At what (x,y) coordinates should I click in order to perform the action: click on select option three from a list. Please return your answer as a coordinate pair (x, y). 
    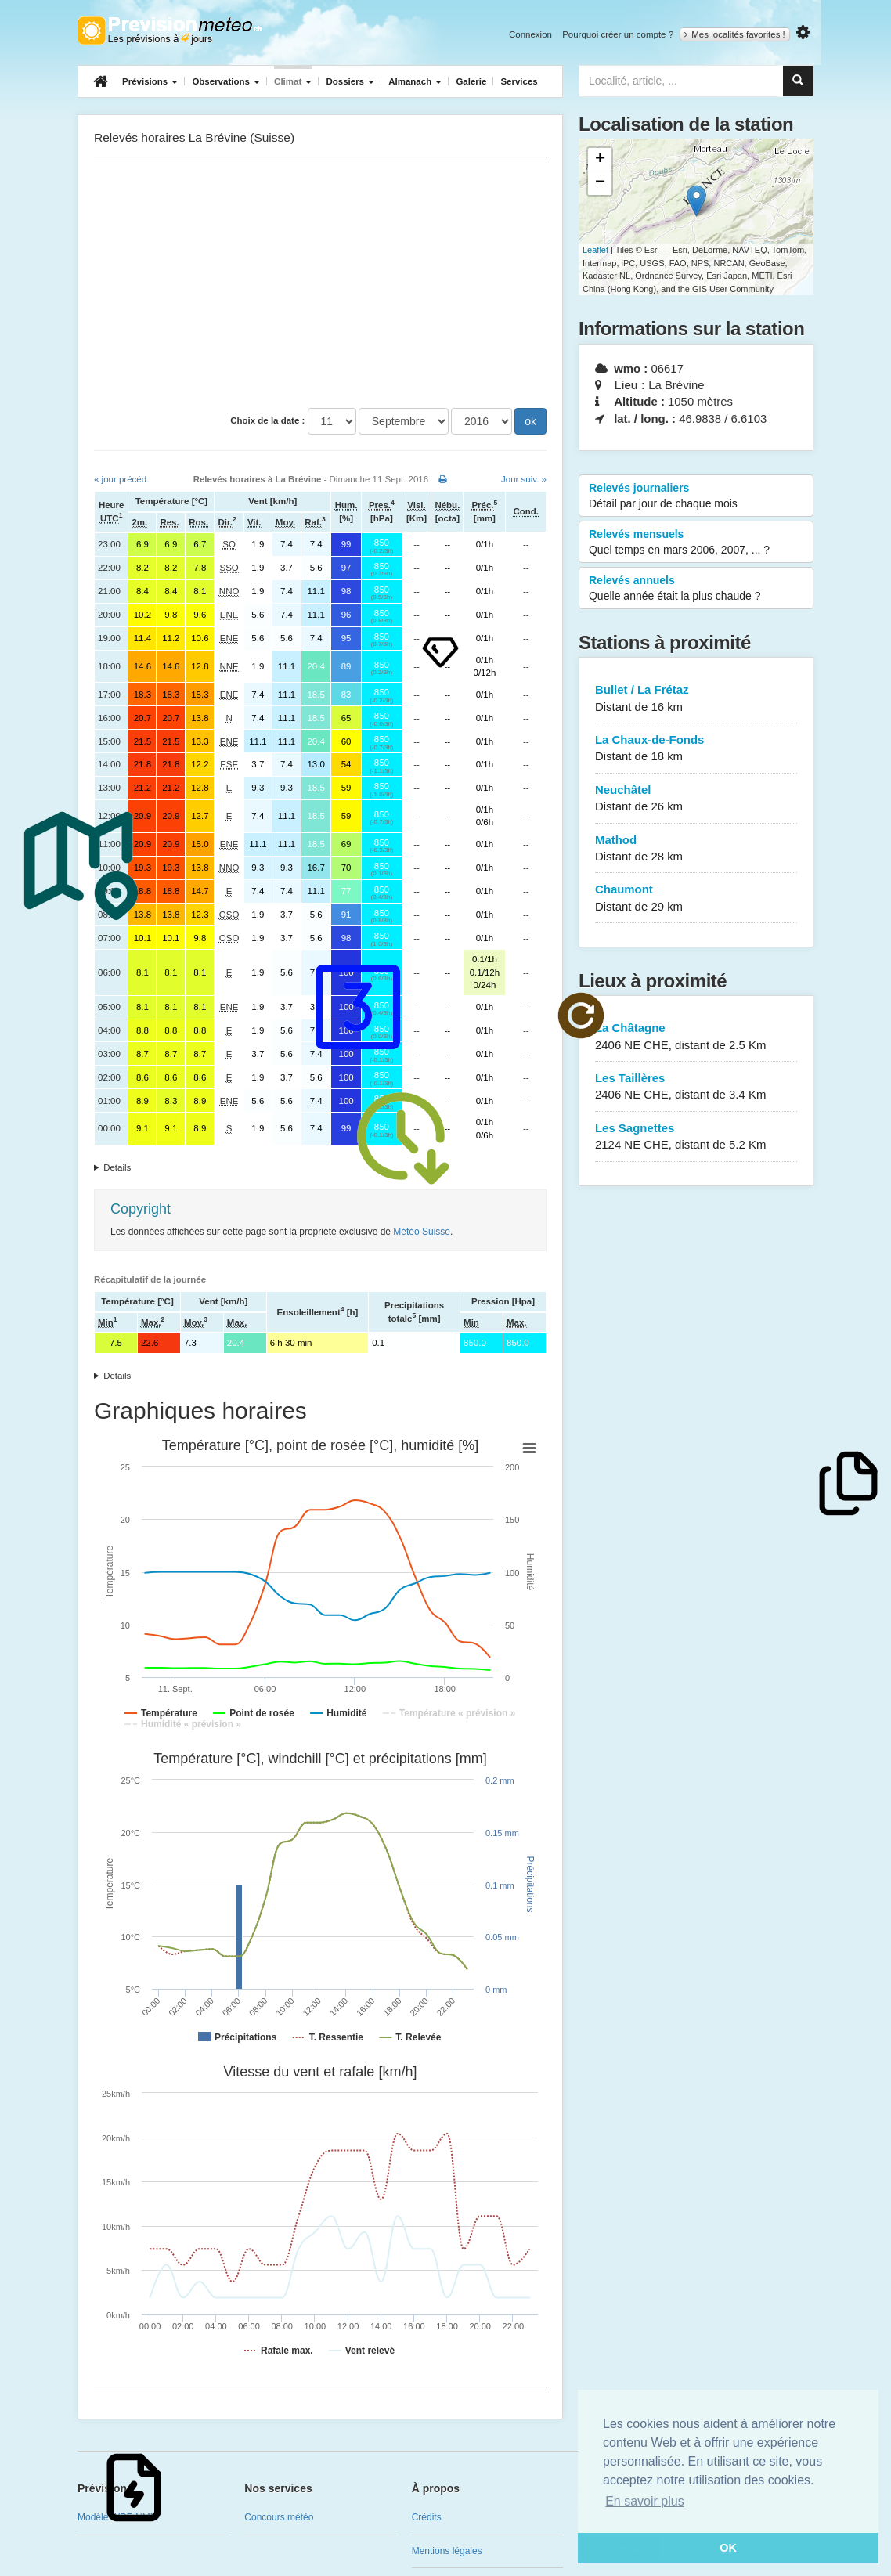
    Looking at the image, I should click on (358, 1007).